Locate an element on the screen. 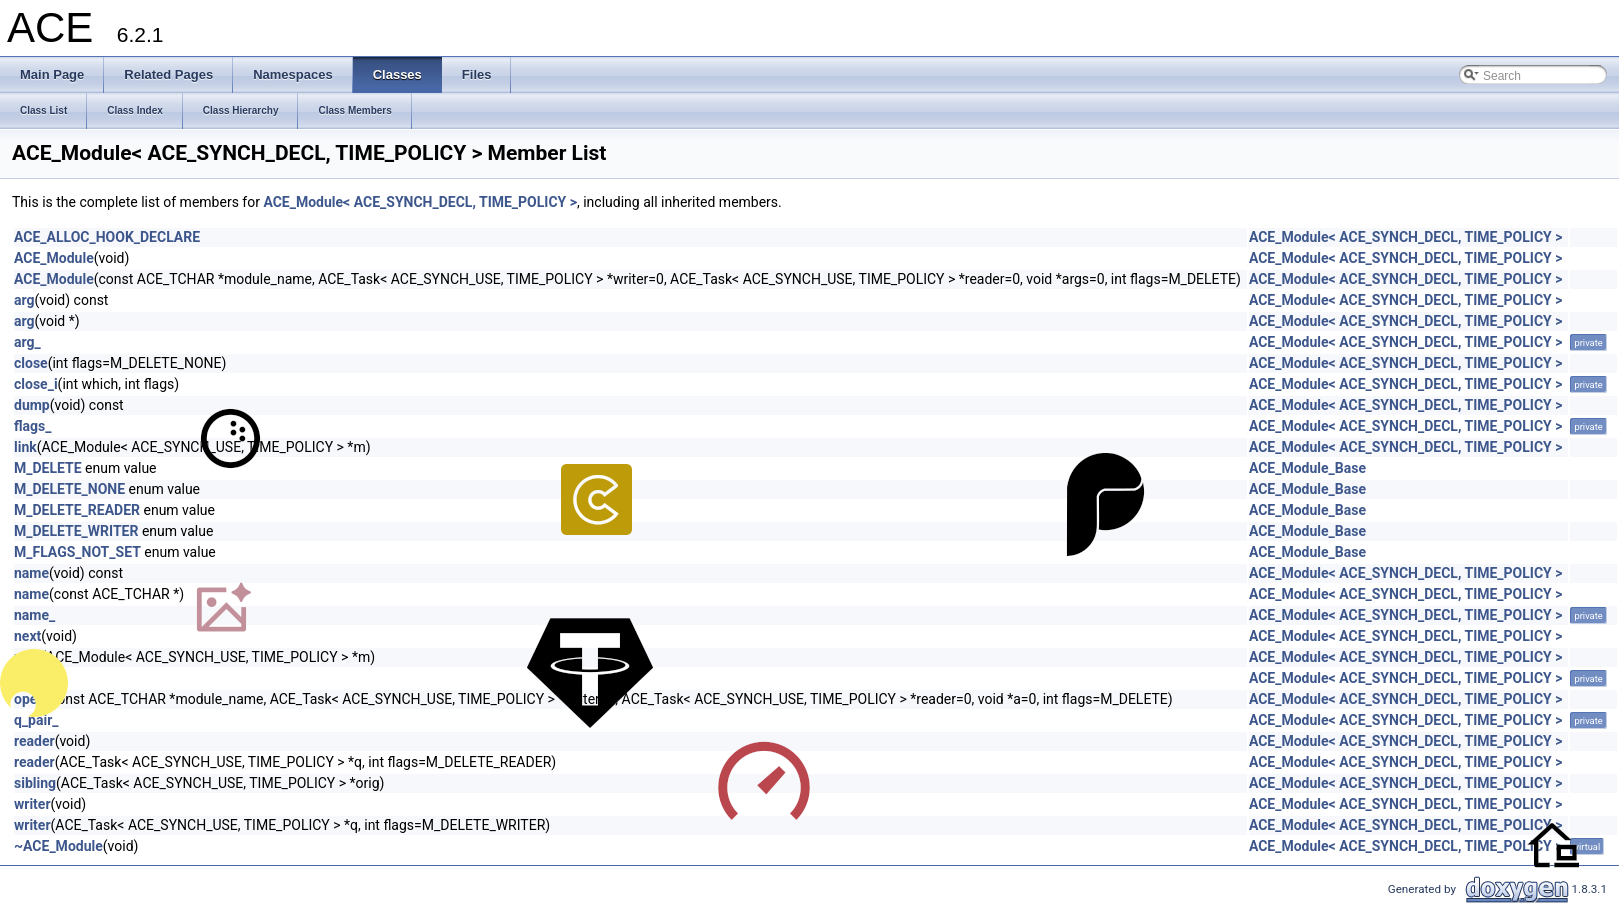 This screenshot has height=905, width=1619. shadow cloud gaming service logo is located at coordinates (34, 683).